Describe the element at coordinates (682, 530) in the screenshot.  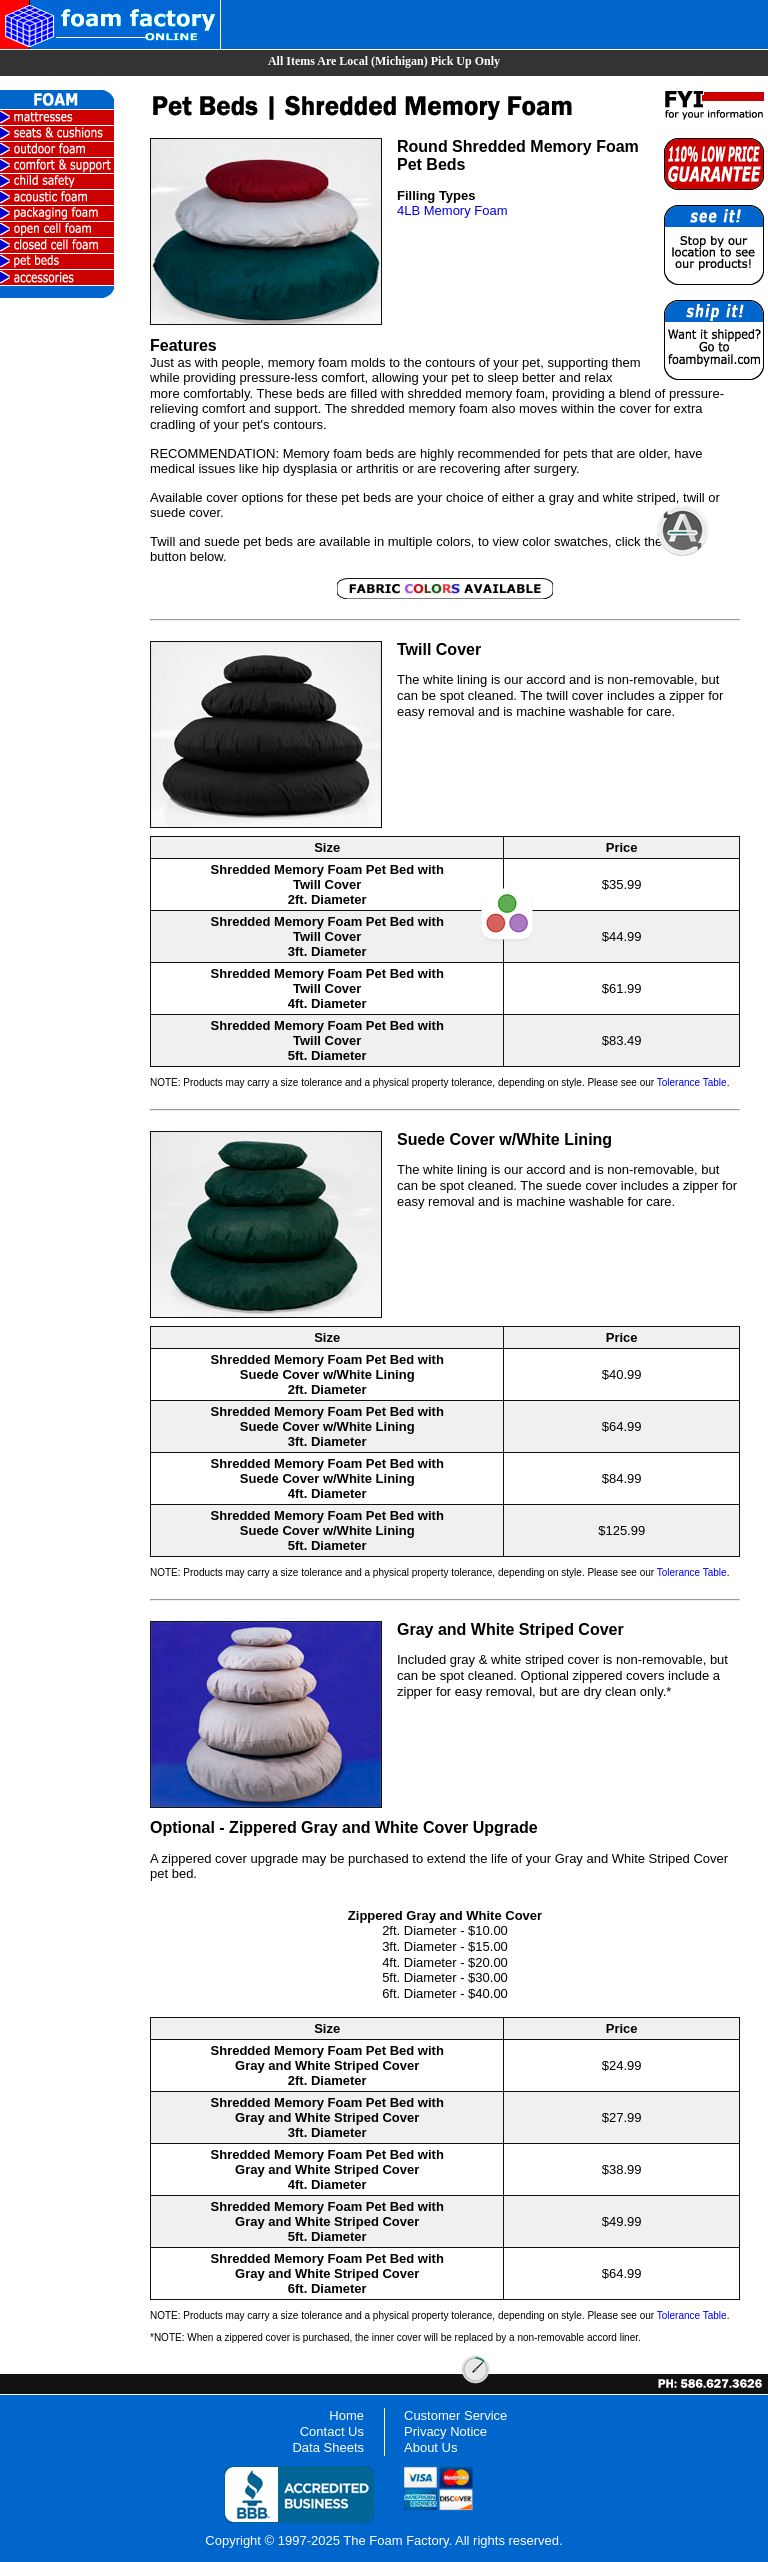
I see `open the software update manager` at that location.